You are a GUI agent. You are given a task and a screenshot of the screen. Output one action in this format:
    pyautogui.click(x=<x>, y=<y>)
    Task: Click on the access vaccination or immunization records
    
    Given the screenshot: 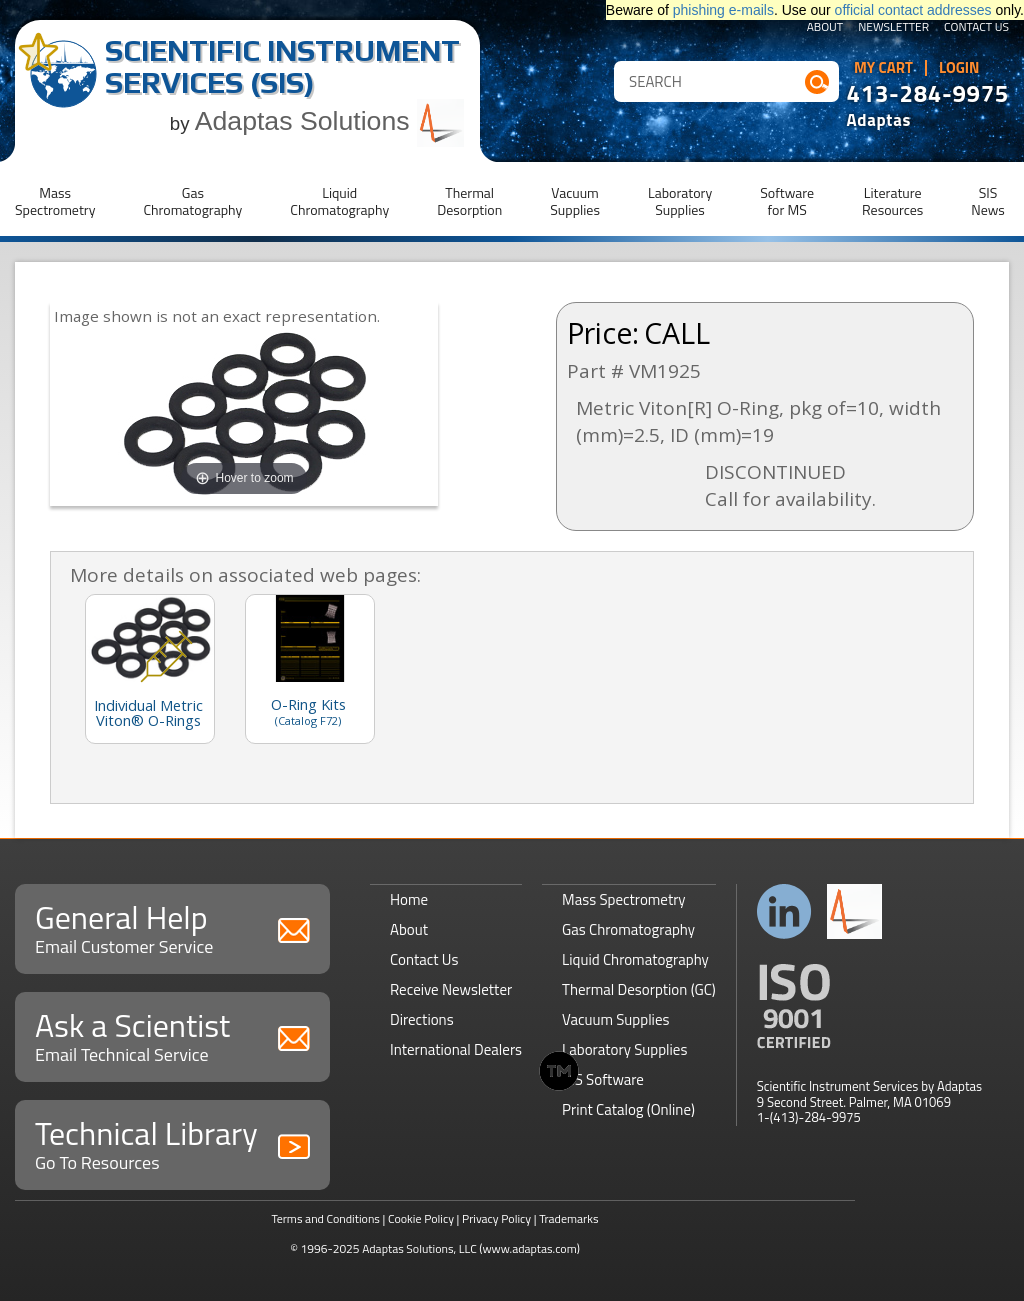 What is the action you would take?
    pyautogui.click(x=166, y=656)
    